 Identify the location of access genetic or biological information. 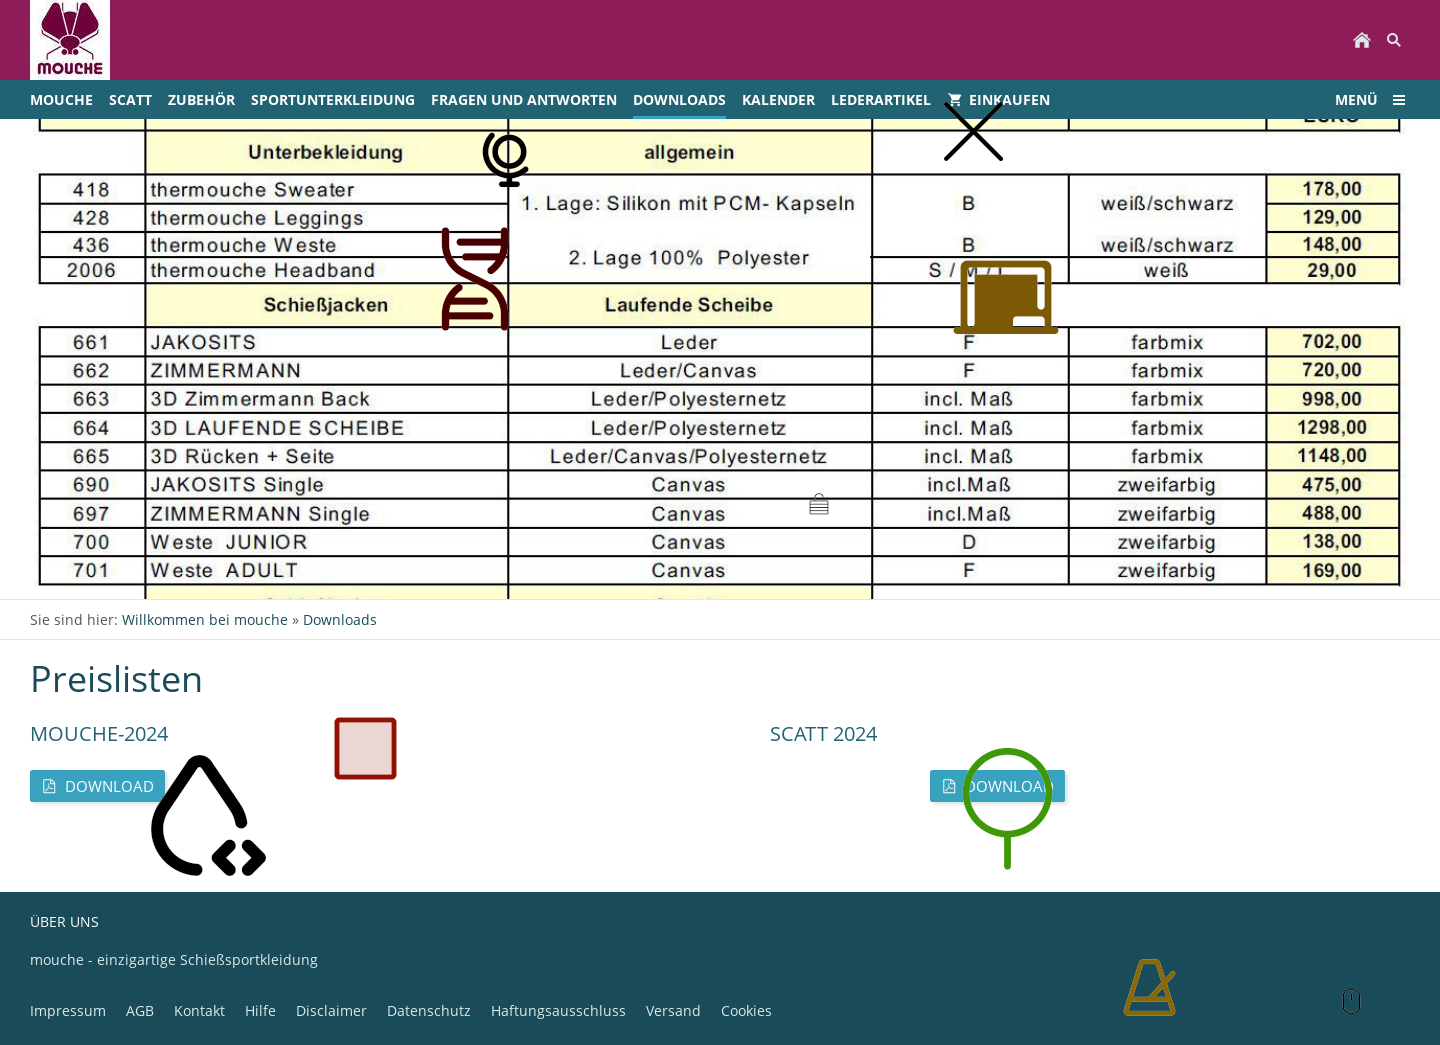
(475, 279).